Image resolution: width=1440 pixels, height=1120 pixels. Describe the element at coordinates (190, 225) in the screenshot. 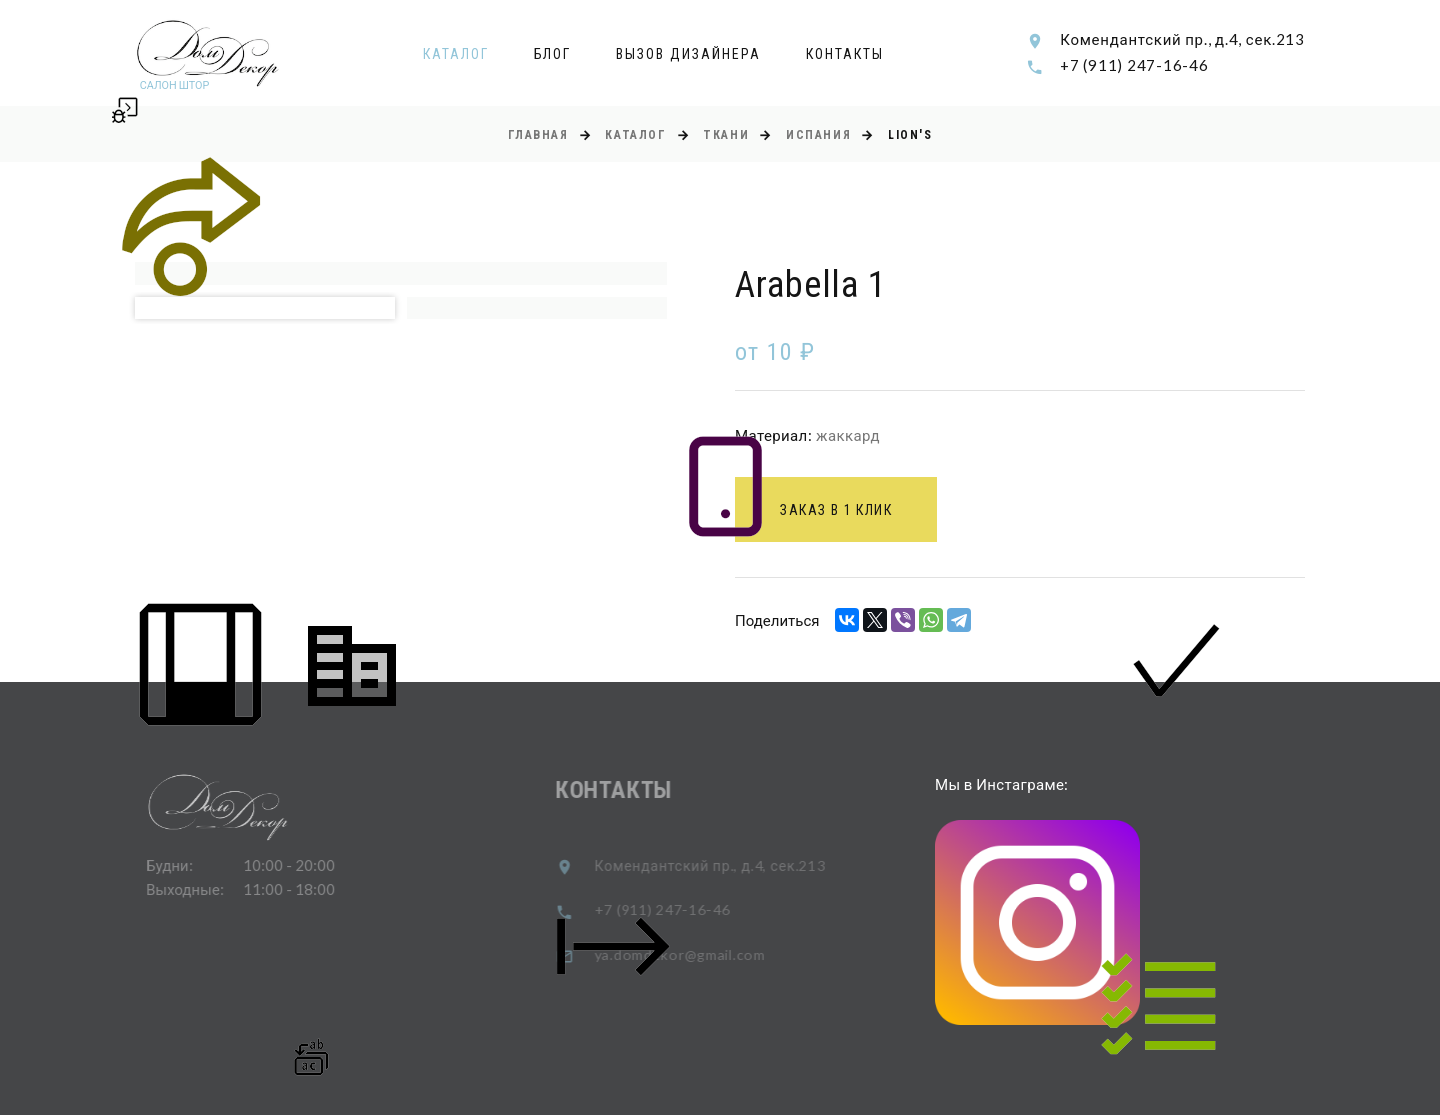

I see `start a live share session` at that location.